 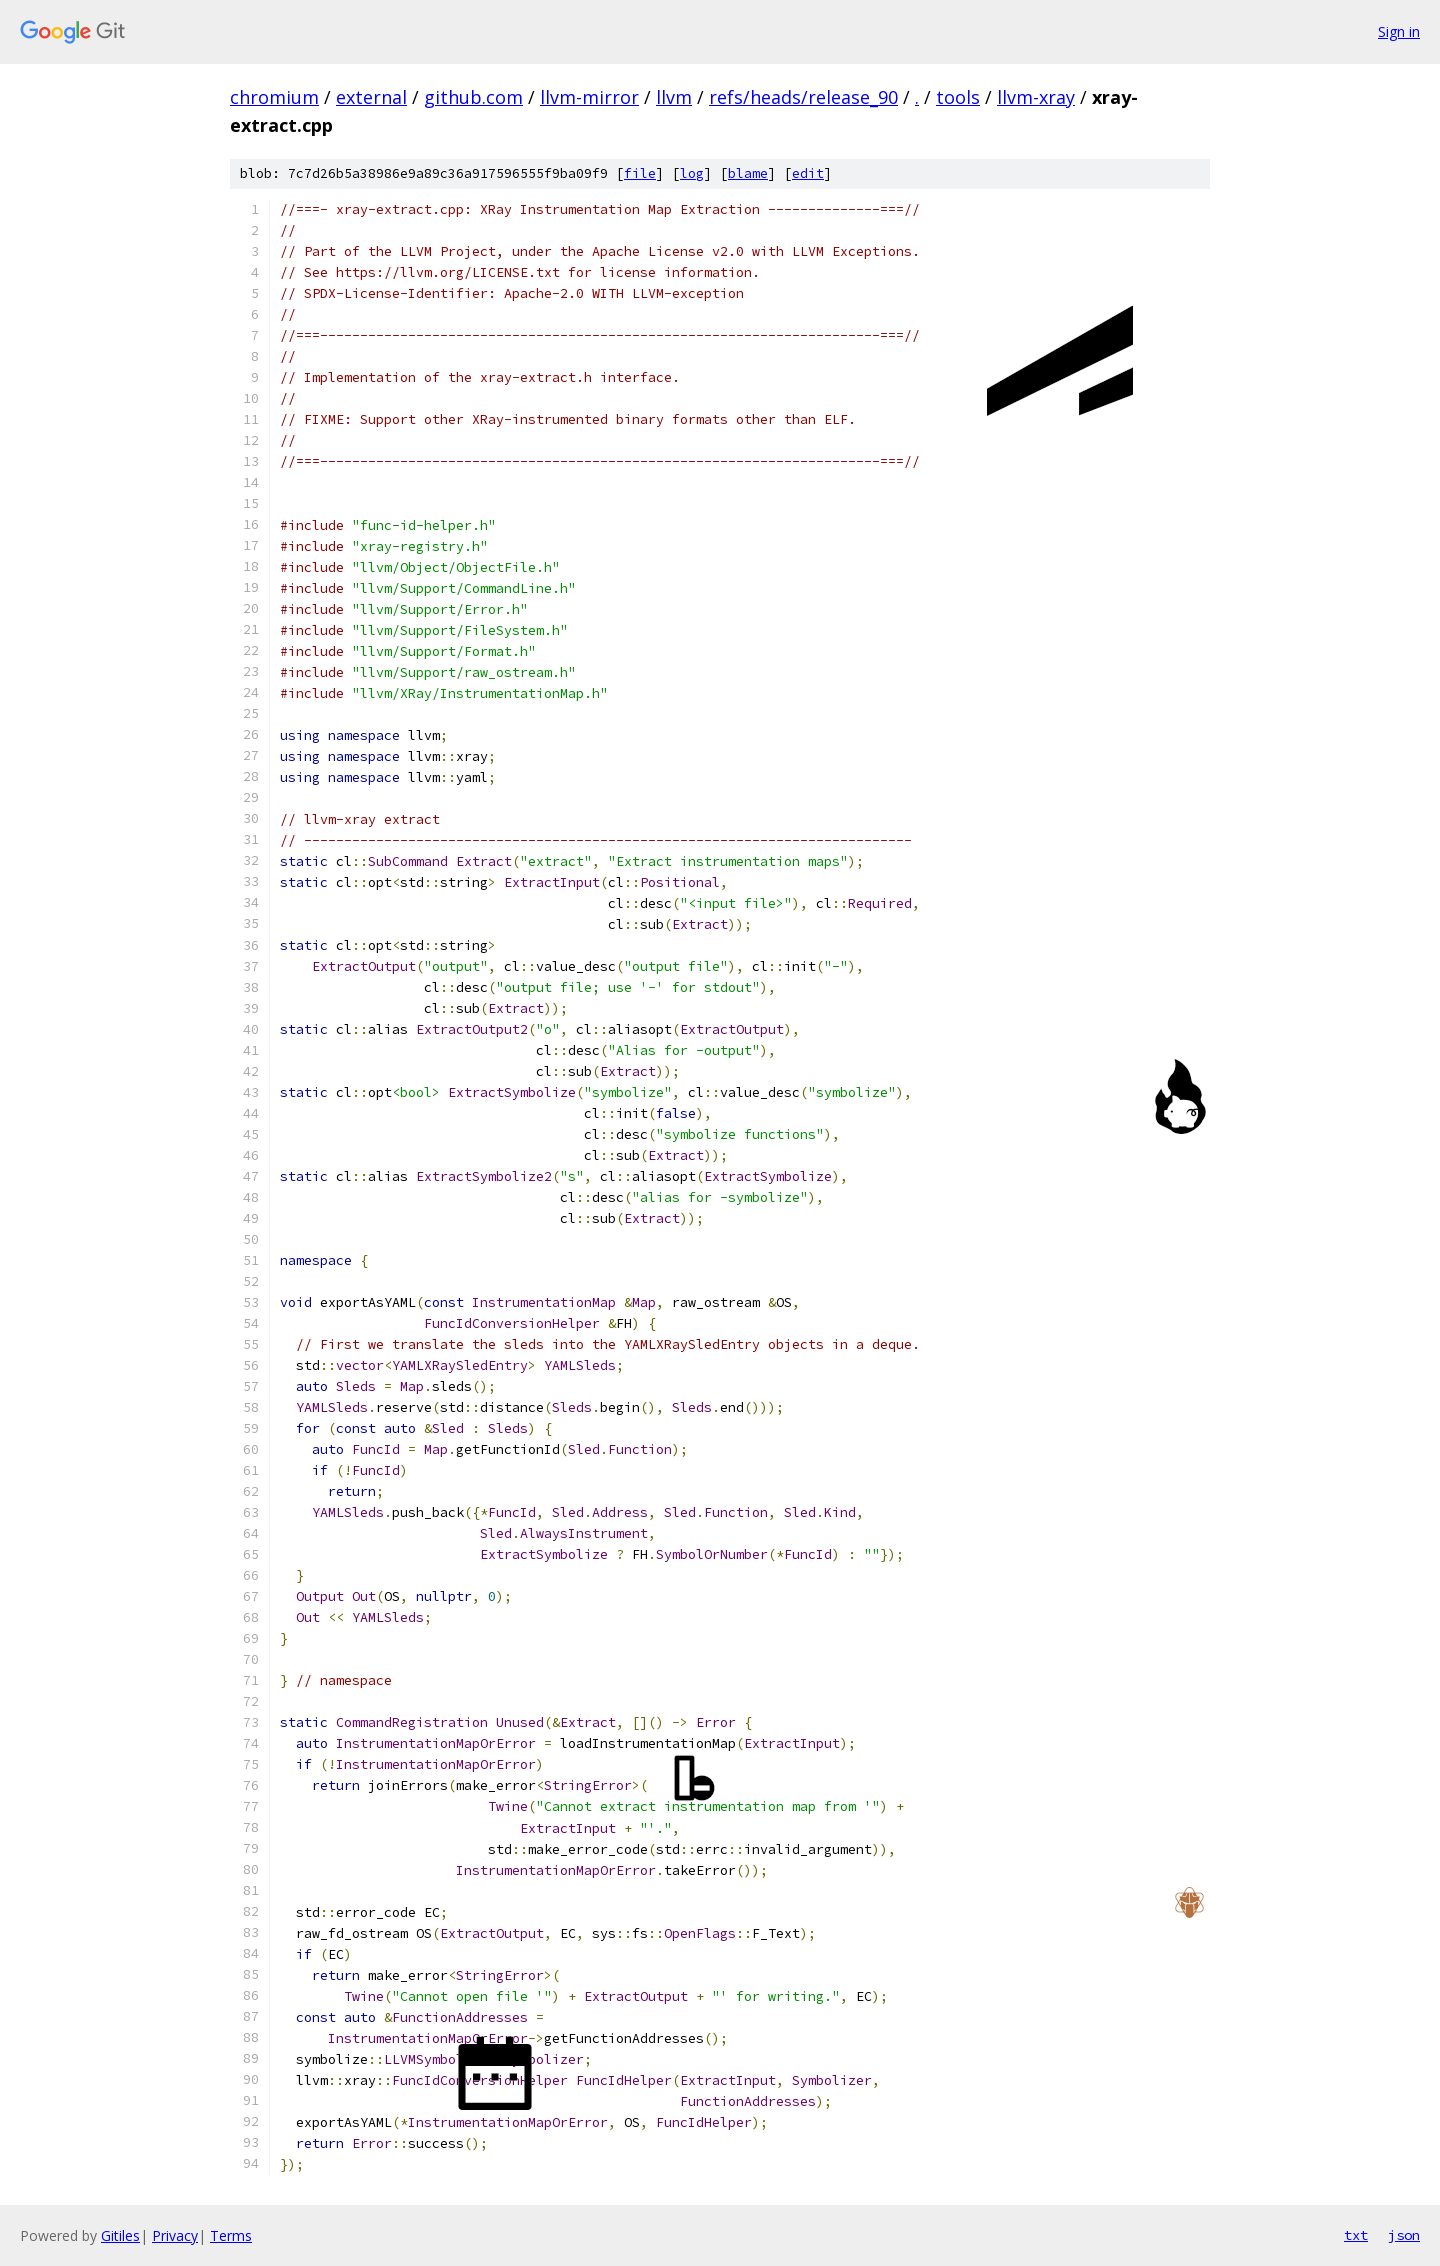 What do you see at coordinates (1060, 361) in the screenshot?
I see `APM Terminals company logo` at bounding box center [1060, 361].